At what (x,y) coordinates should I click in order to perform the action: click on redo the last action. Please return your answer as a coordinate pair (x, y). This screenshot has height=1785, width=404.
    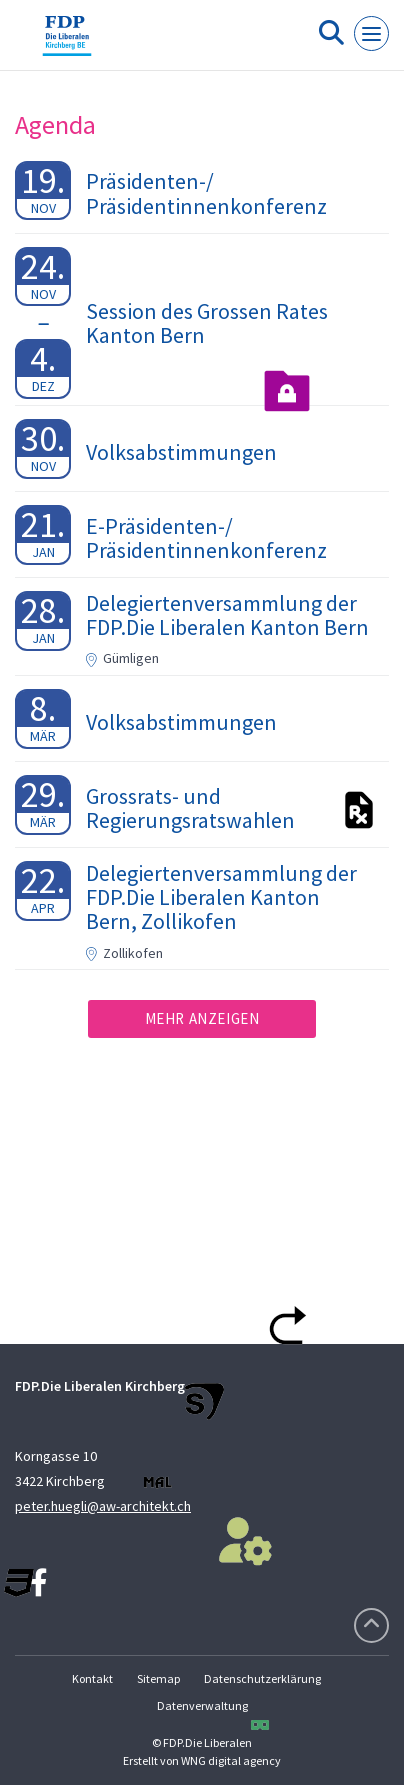
    Looking at the image, I should click on (287, 1327).